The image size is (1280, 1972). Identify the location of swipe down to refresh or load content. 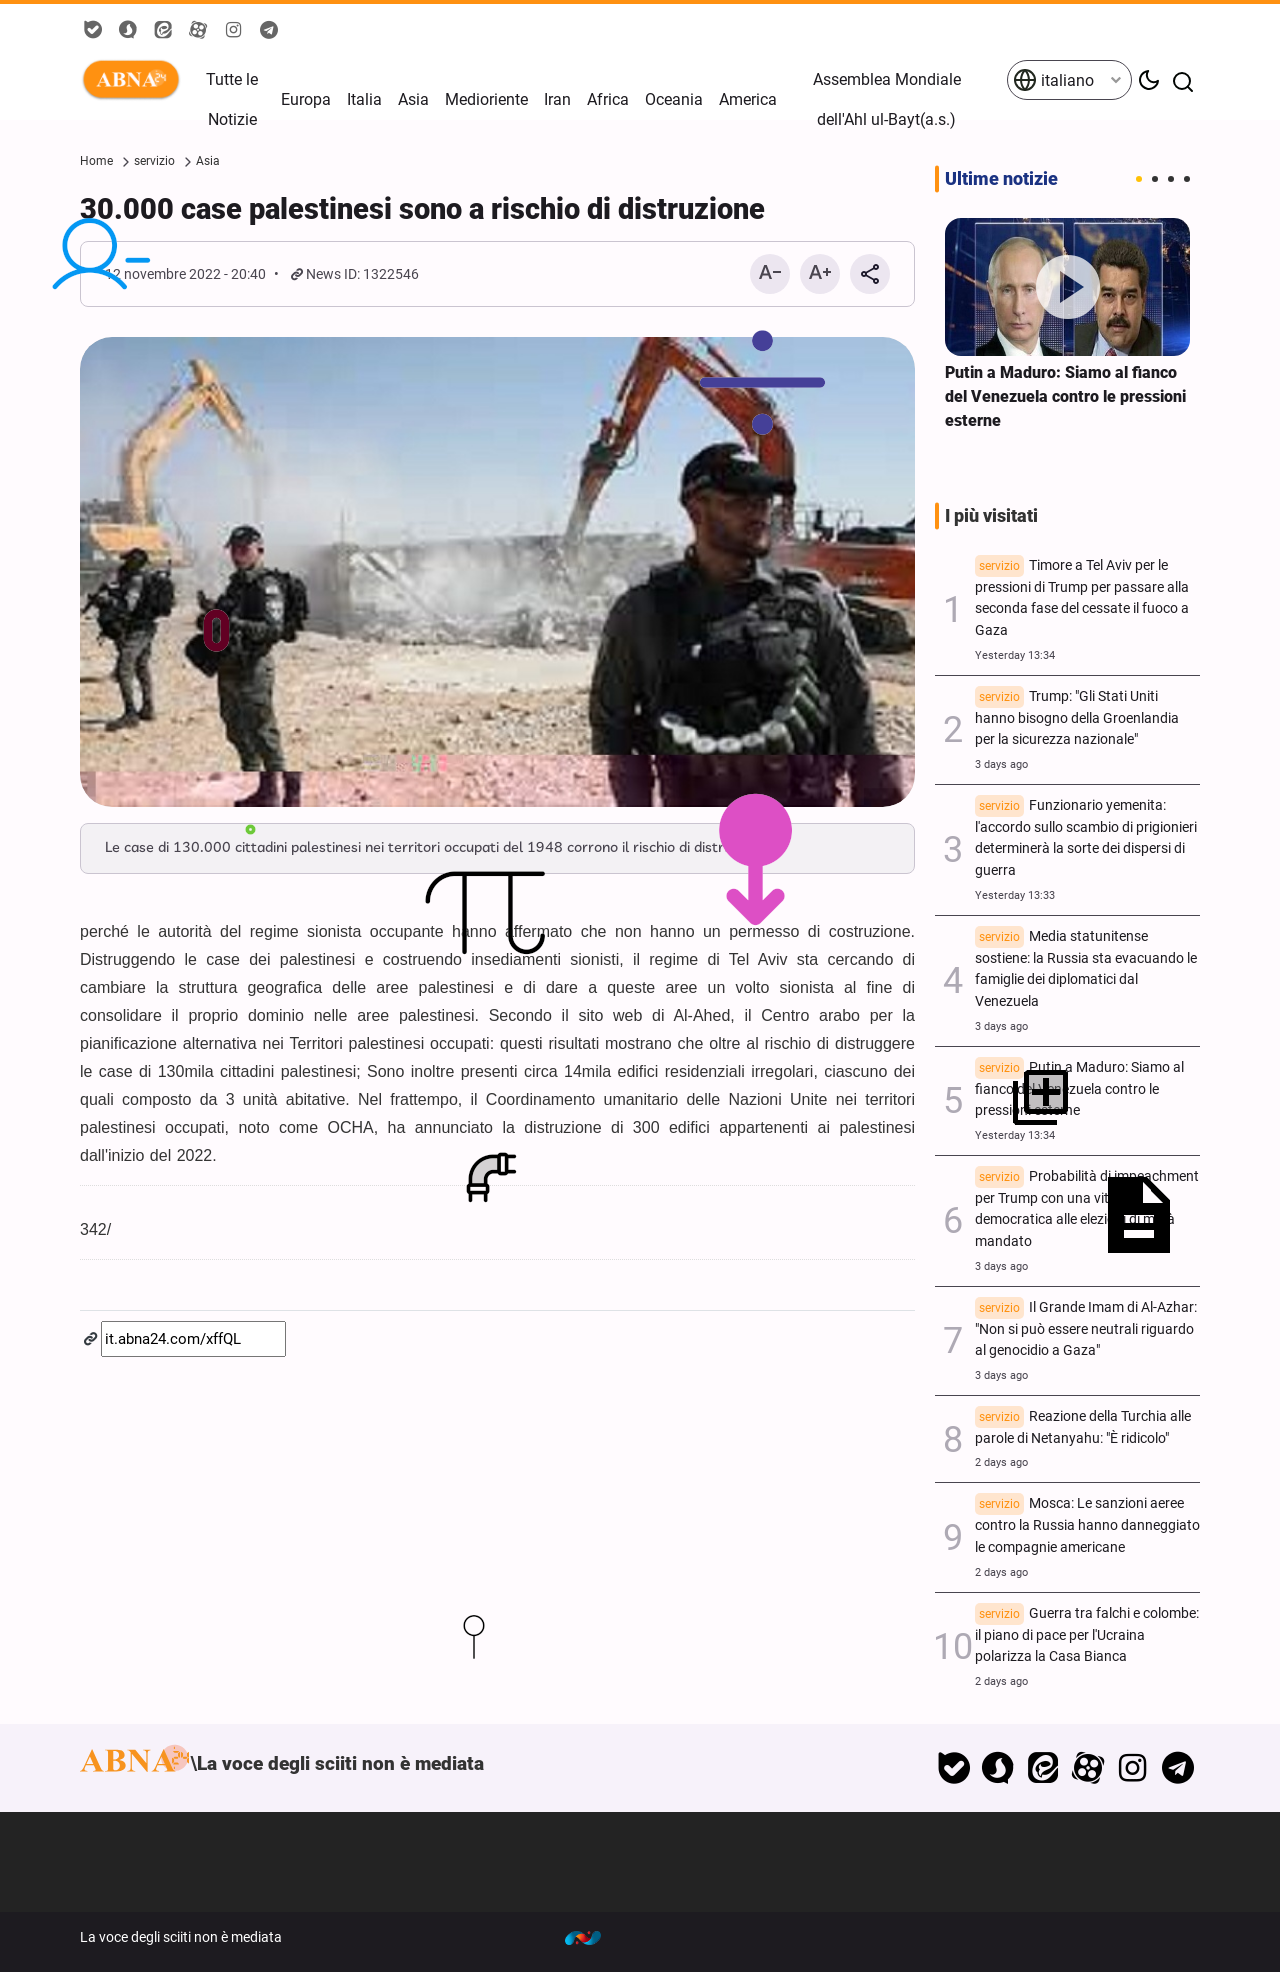
(755, 859).